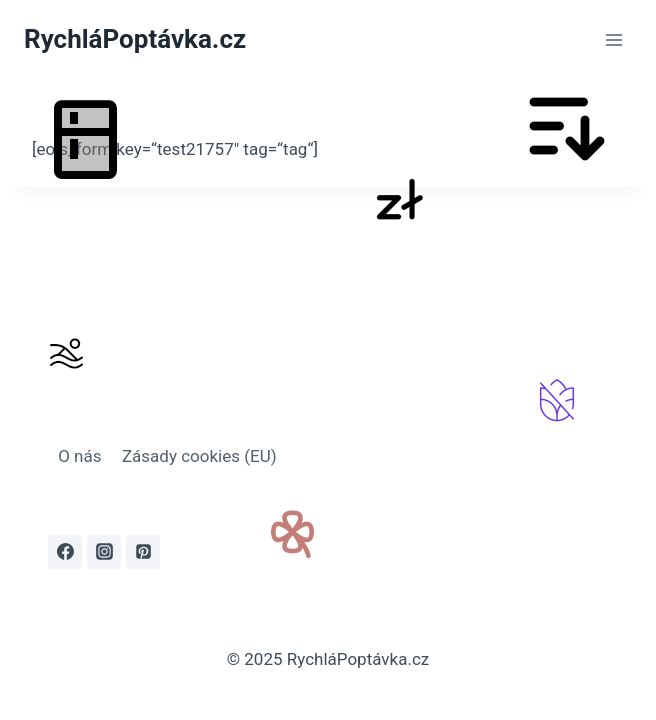 The width and height of the screenshot is (656, 720). Describe the element at coordinates (85, 139) in the screenshot. I see `access kitchen appliances or settings` at that location.